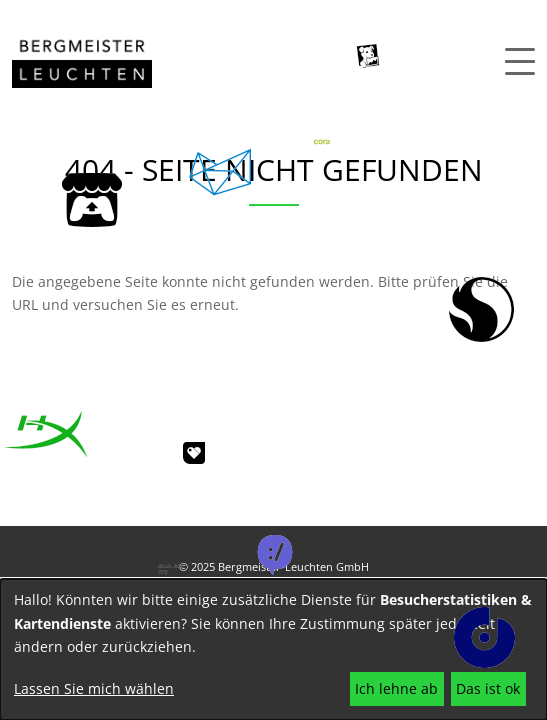  I want to click on open Datadog monitoring dashboard, so click(368, 56).